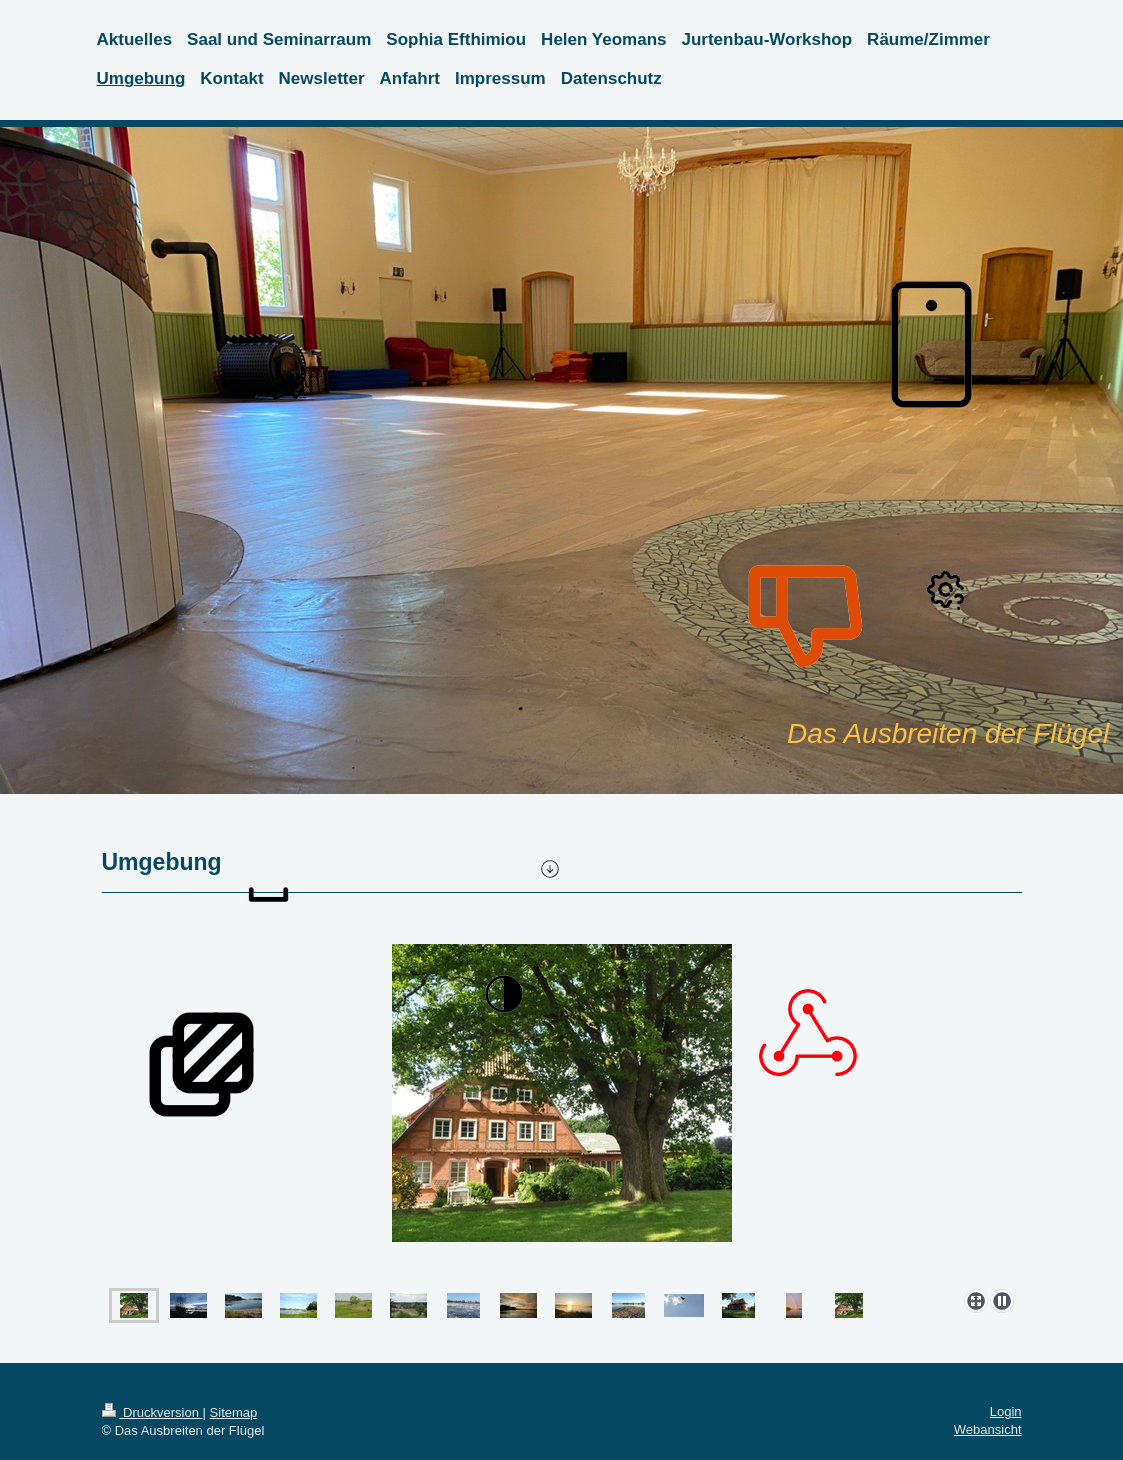  Describe the element at coordinates (931, 344) in the screenshot. I see `access device camera through mobile` at that location.